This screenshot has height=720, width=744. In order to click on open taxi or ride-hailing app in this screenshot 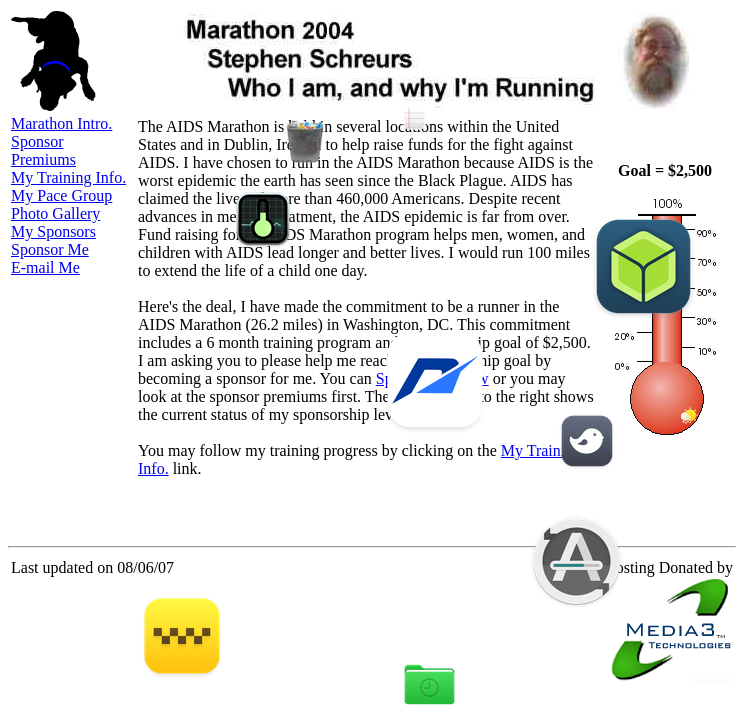, I will do `click(182, 636)`.